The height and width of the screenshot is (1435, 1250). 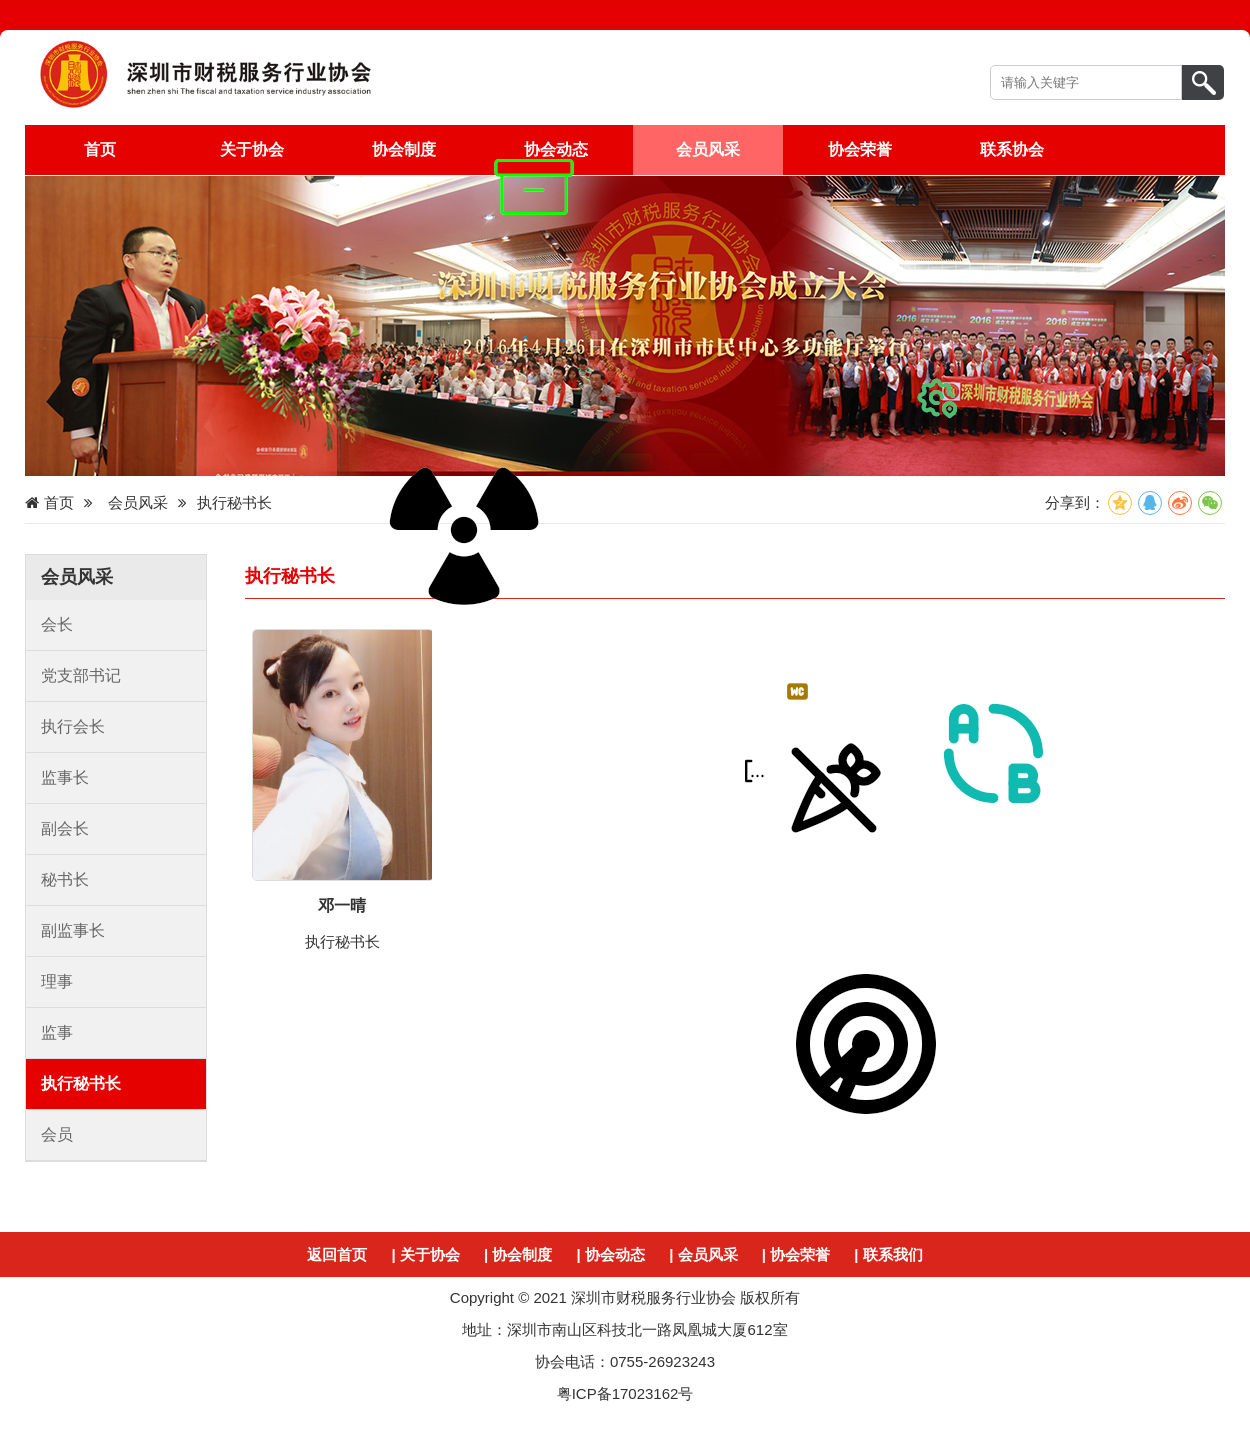 I want to click on archive an item or conversation, so click(x=534, y=187).